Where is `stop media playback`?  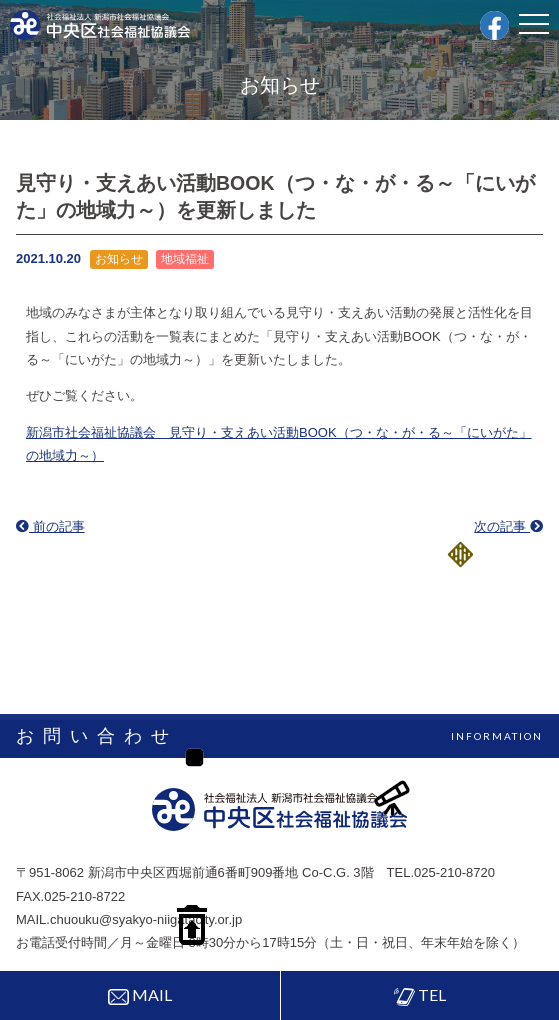
stop media playback is located at coordinates (194, 757).